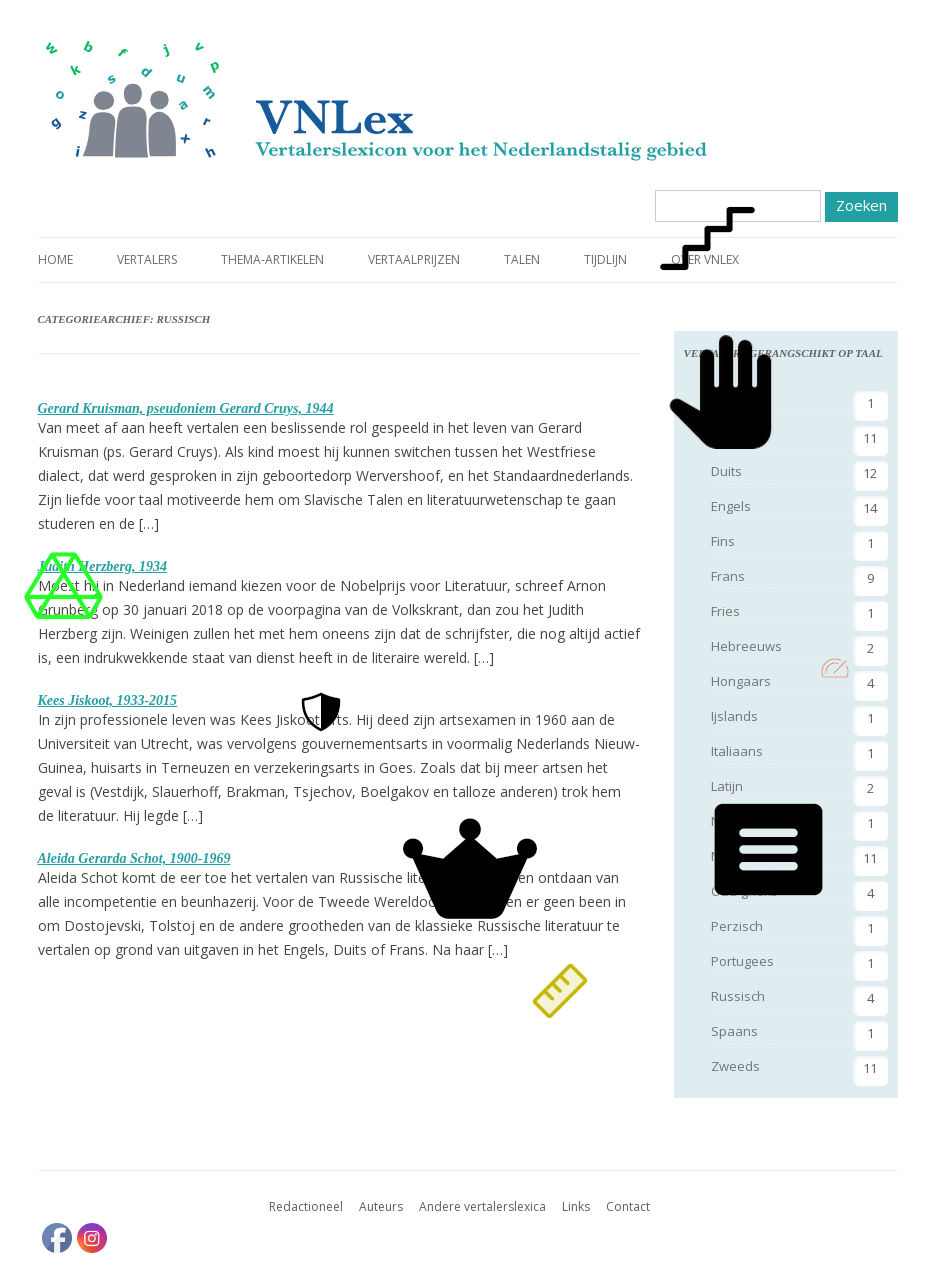 The width and height of the screenshot is (935, 1274). Describe the element at coordinates (835, 669) in the screenshot. I see `view performance or speed metrics` at that location.